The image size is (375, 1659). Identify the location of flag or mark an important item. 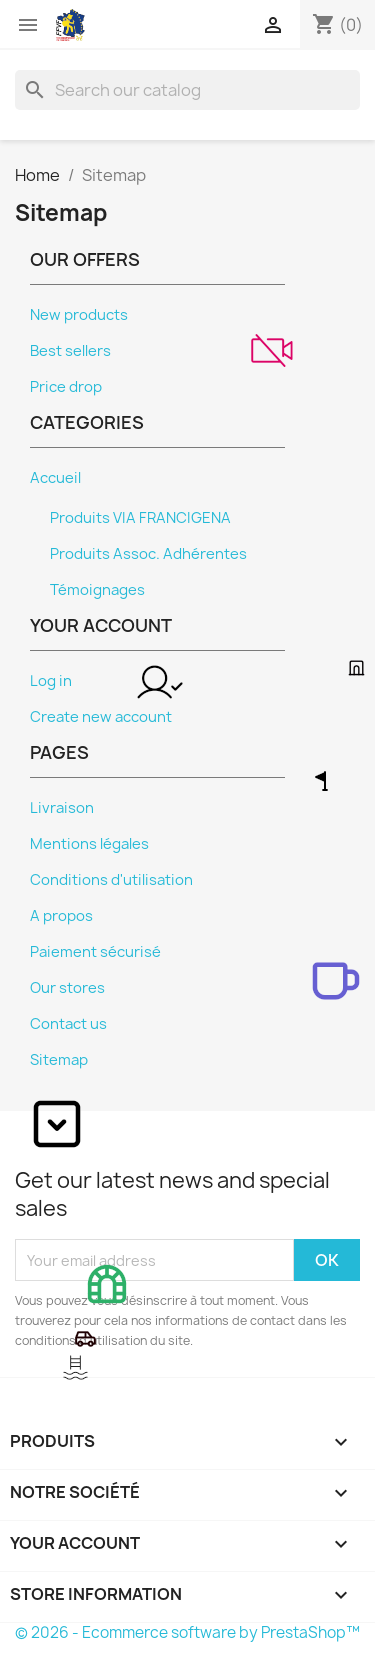
(323, 781).